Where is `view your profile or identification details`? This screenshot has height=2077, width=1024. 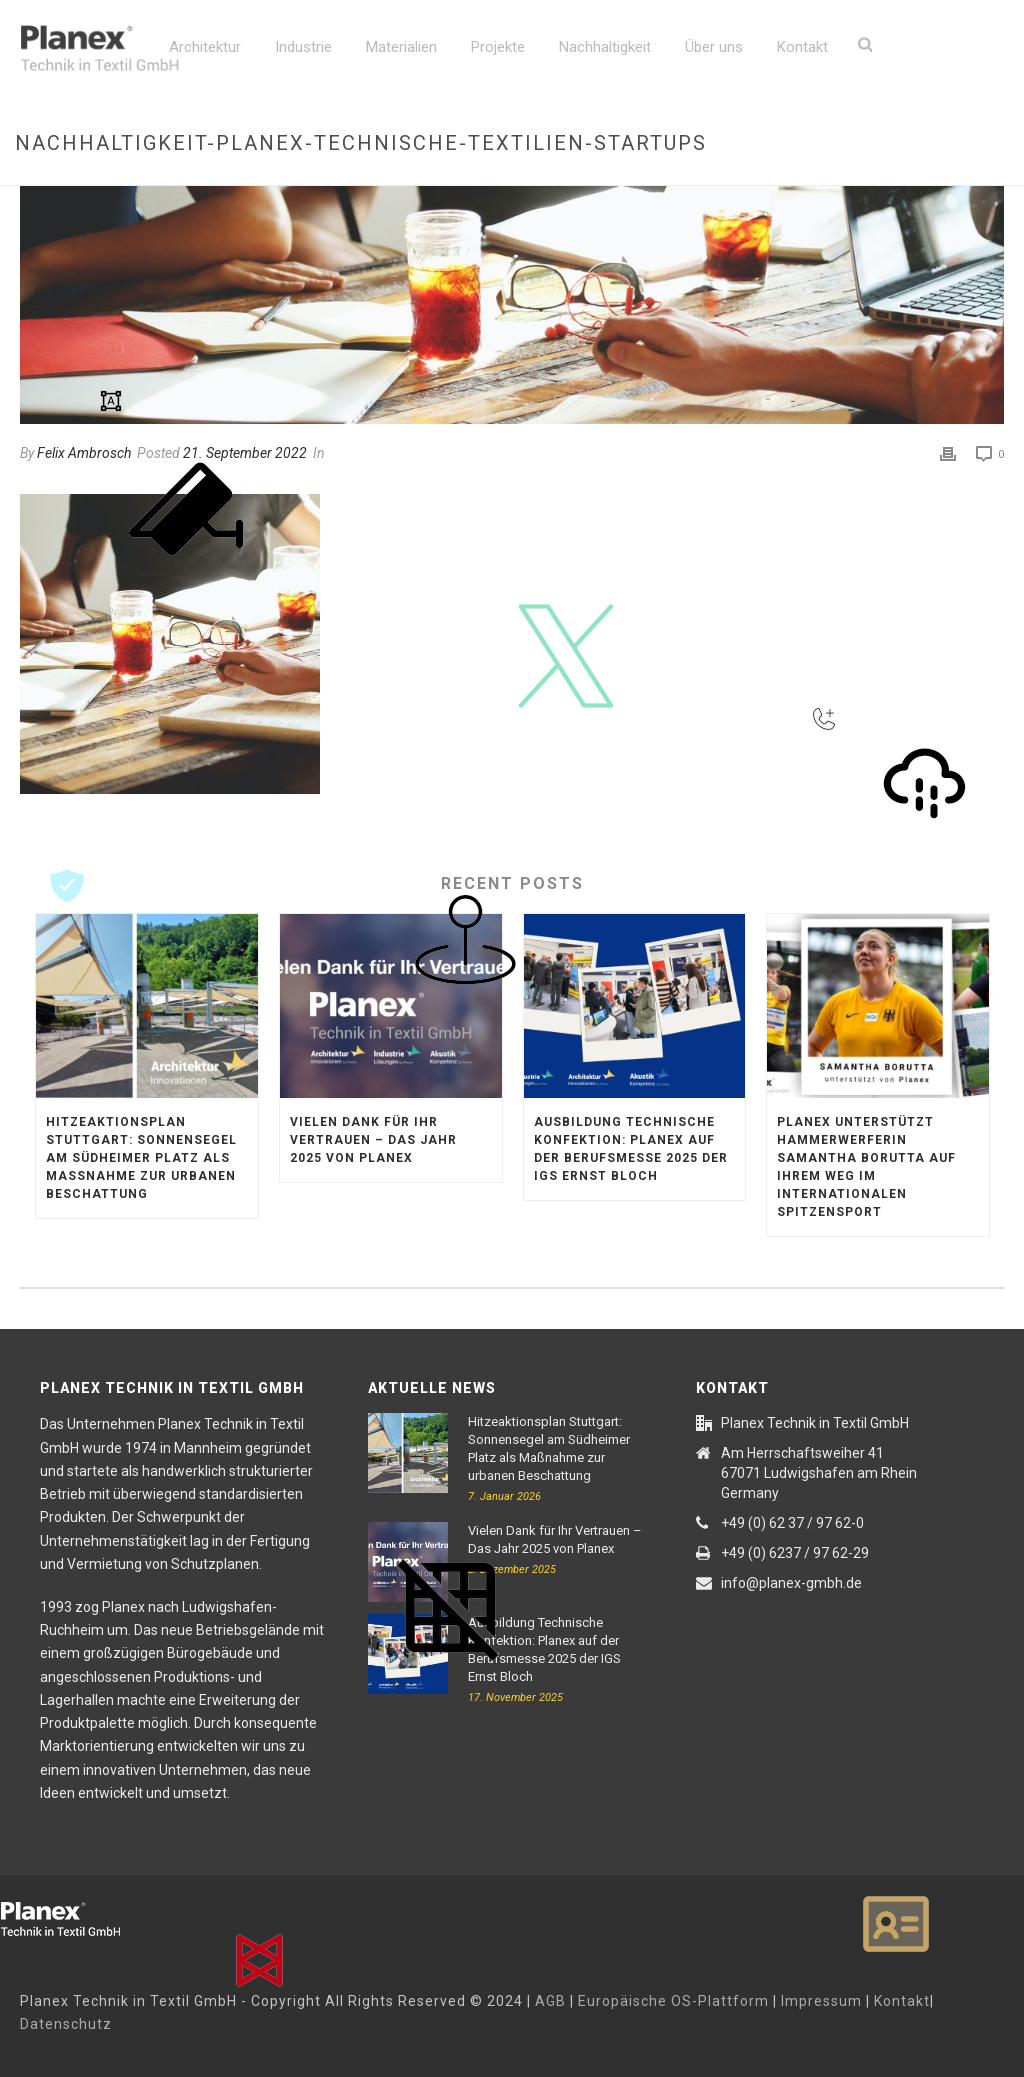
view your profile or identification details is located at coordinates (896, 1924).